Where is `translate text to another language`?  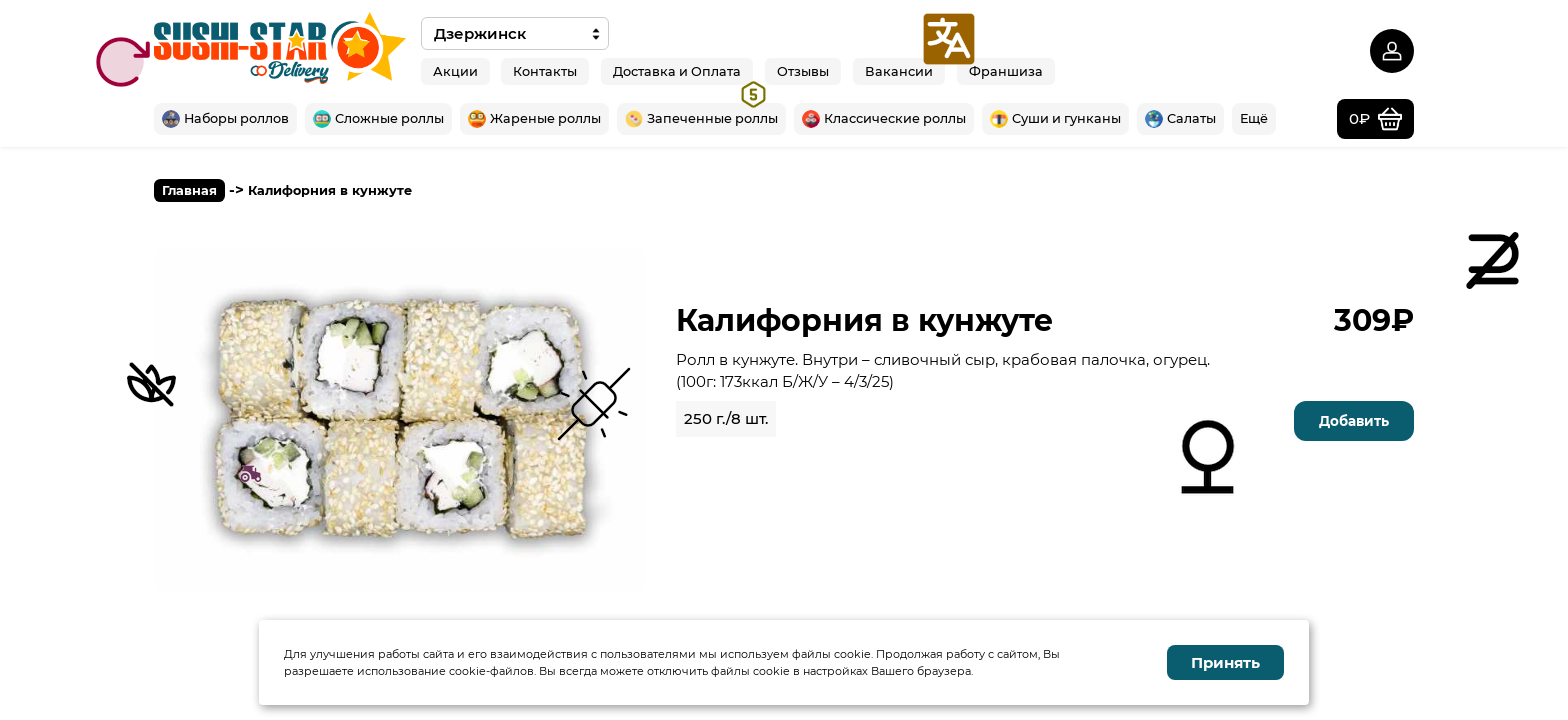
translate text to another language is located at coordinates (949, 39).